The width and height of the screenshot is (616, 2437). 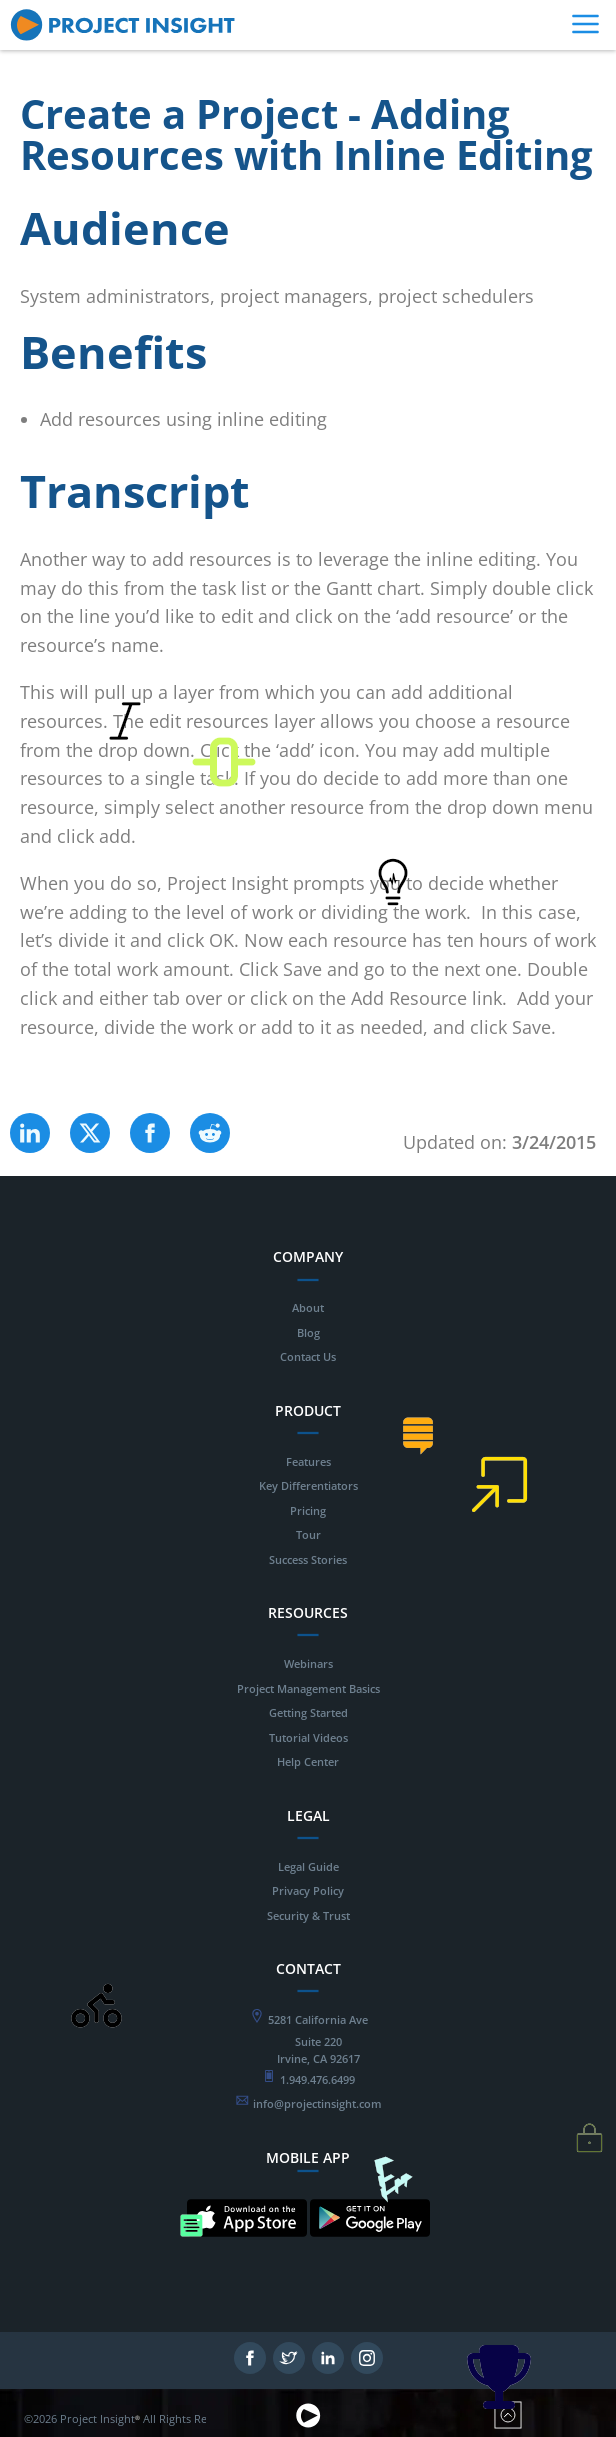 What do you see at coordinates (499, 2377) in the screenshot?
I see `view achievements or awards` at bounding box center [499, 2377].